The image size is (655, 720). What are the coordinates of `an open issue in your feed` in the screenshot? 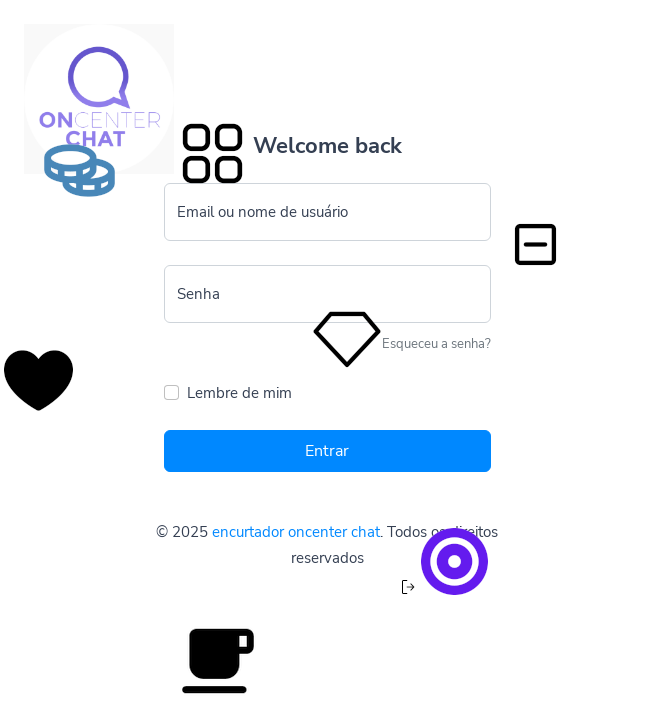 It's located at (454, 561).